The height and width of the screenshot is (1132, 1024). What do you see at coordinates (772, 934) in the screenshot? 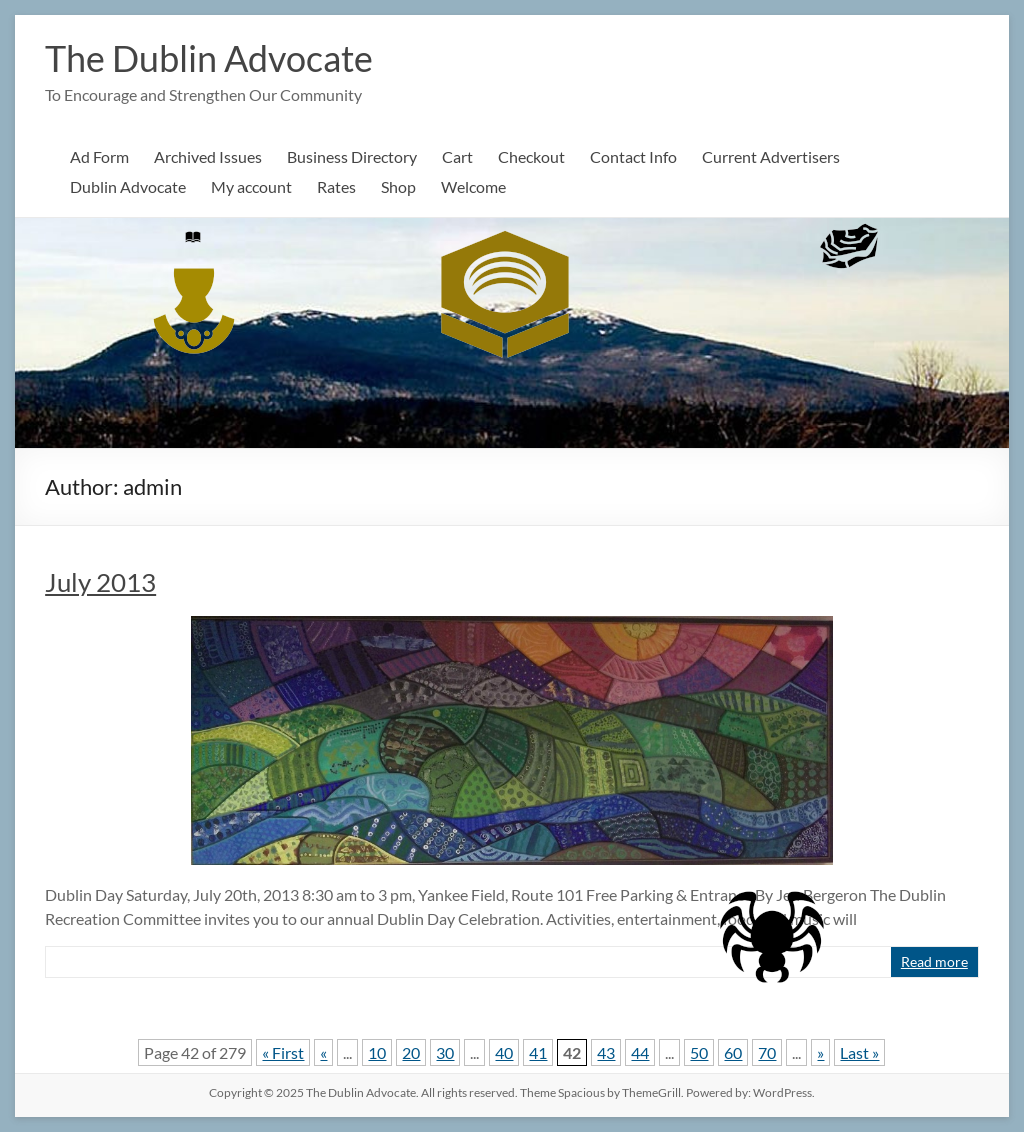
I see `indicates pest or bug-related content` at bounding box center [772, 934].